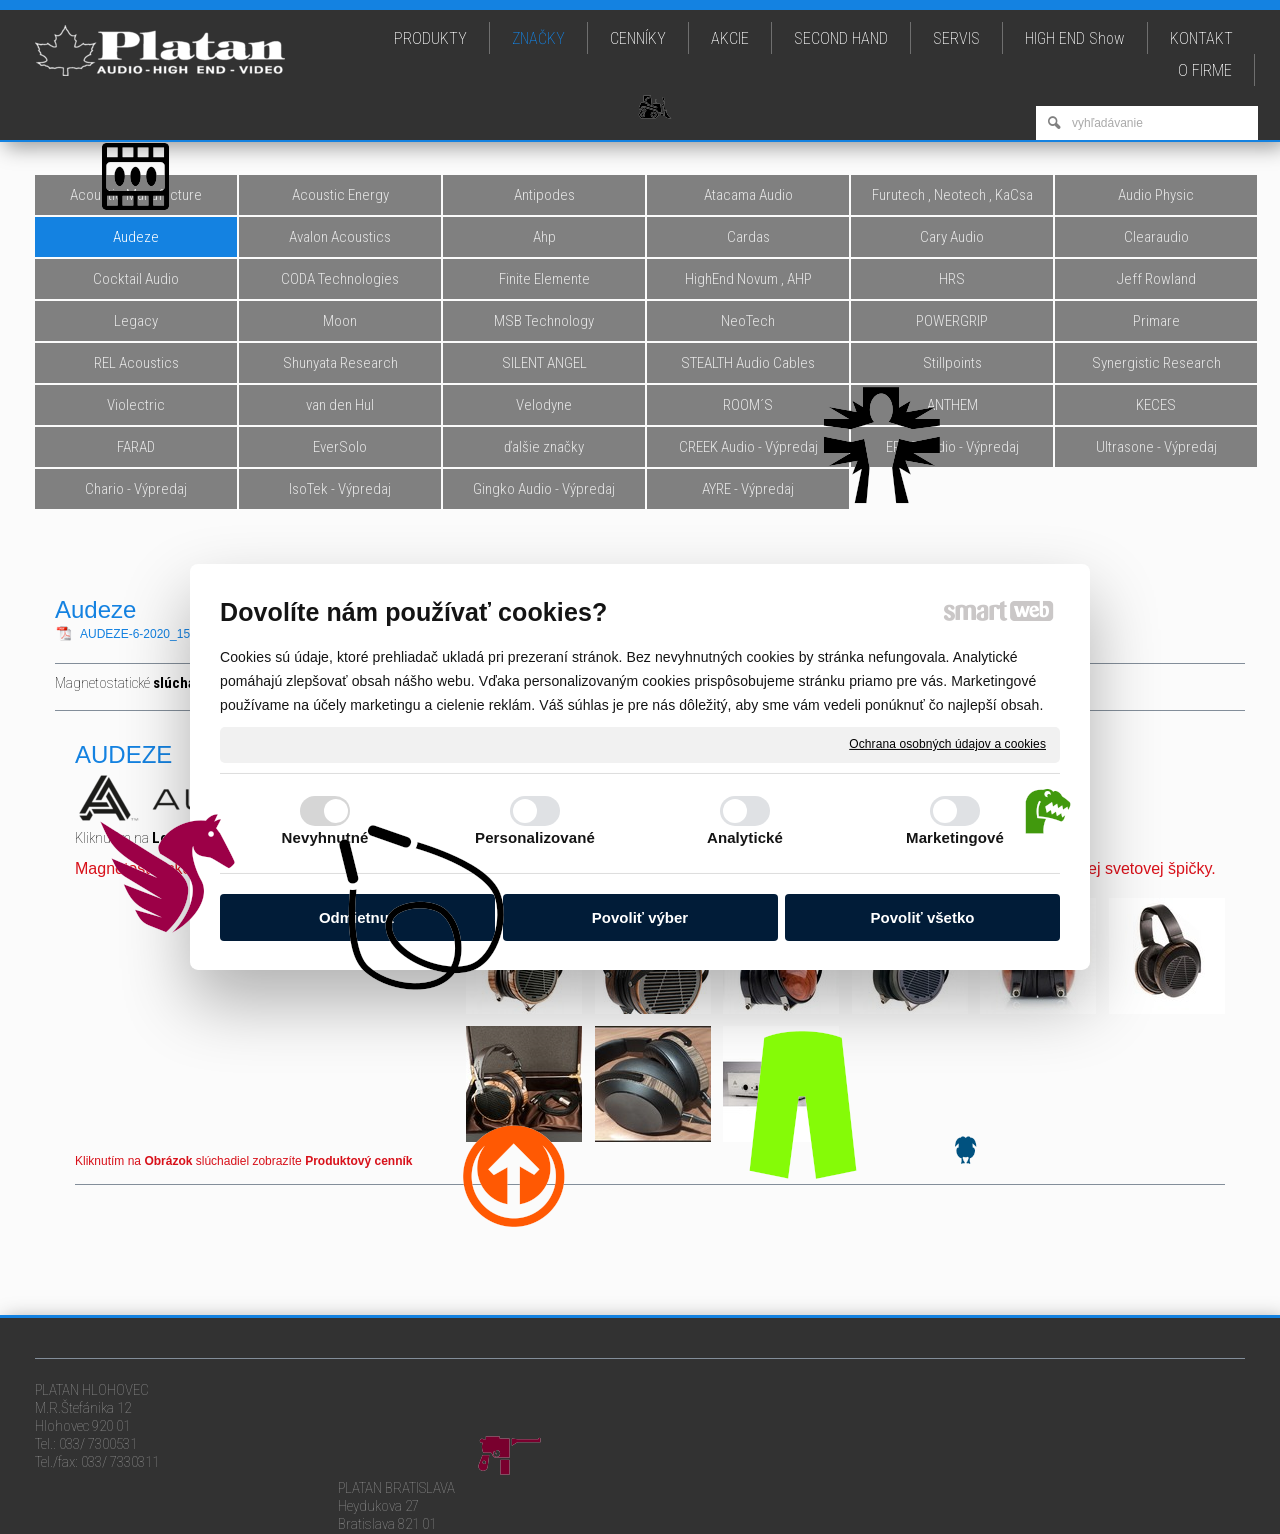 This screenshot has width=1280, height=1534. Describe the element at coordinates (655, 107) in the screenshot. I see `construction or demolition in progress` at that location.